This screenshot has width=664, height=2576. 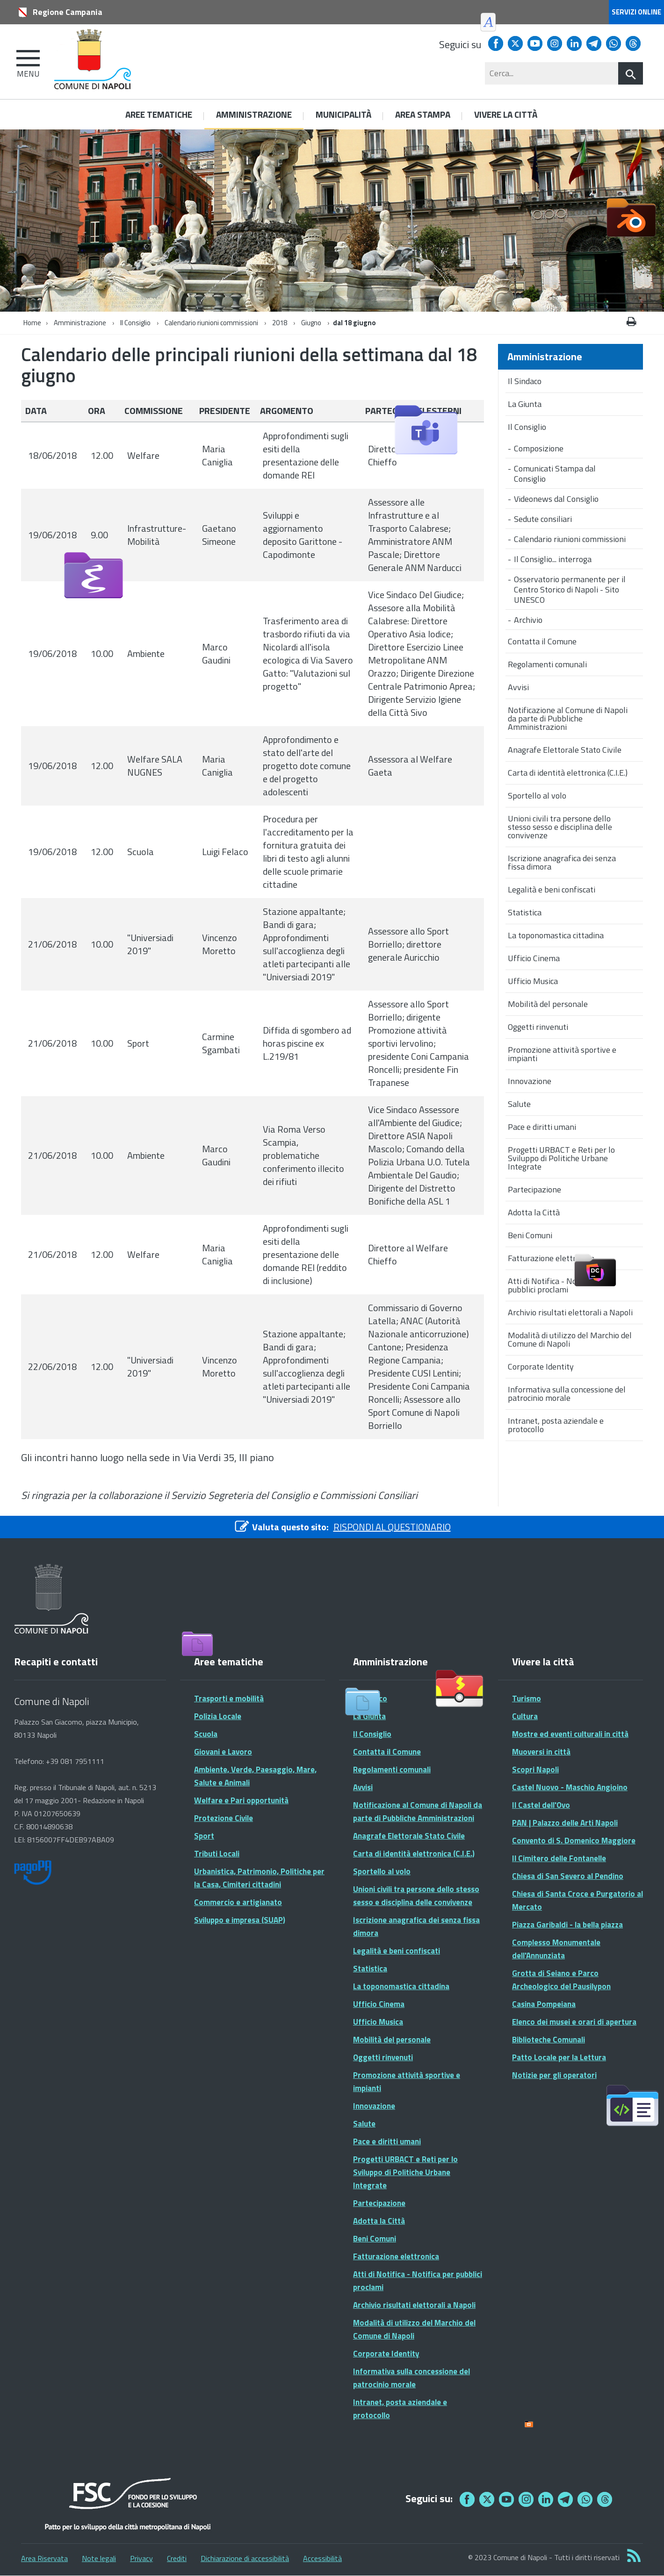 I want to click on open XAMPP local server files folder, so click(x=529, y=2424).